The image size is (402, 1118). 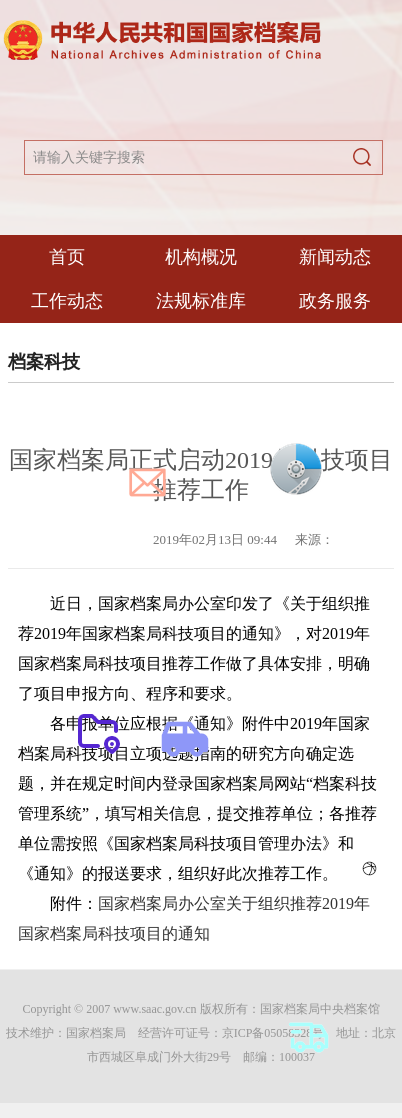 What do you see at coordinates (309, 1037) in the screenshot?
I see `track your delivery status` at bounding box center [309, 1037].